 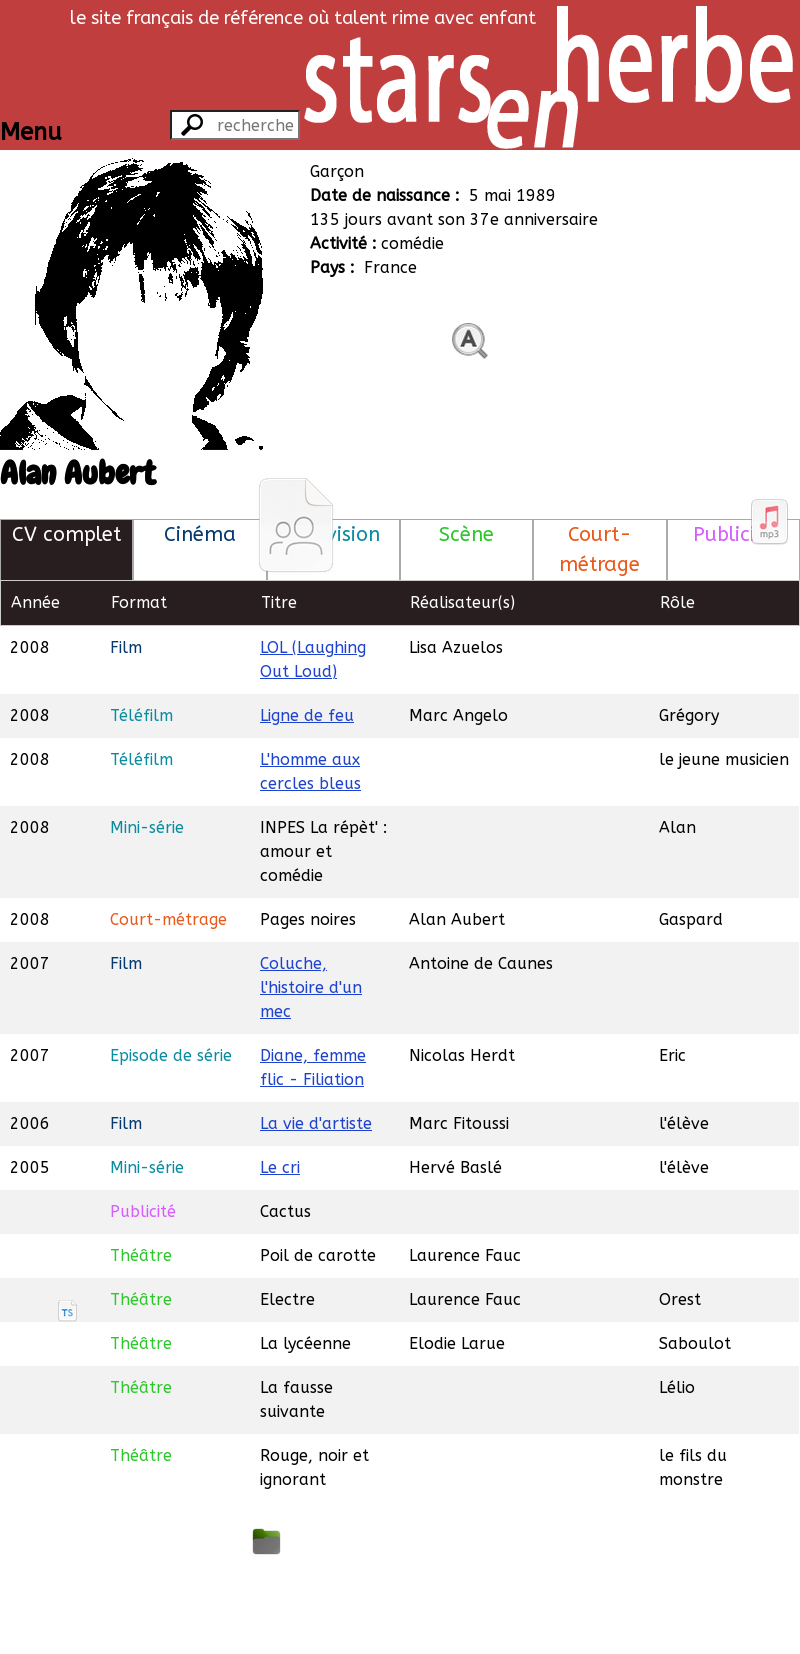 What do you see at coordinates (266, 1541) in the screenshot?
I see `view contents of an open folder` at bounding box center [266, 1541].